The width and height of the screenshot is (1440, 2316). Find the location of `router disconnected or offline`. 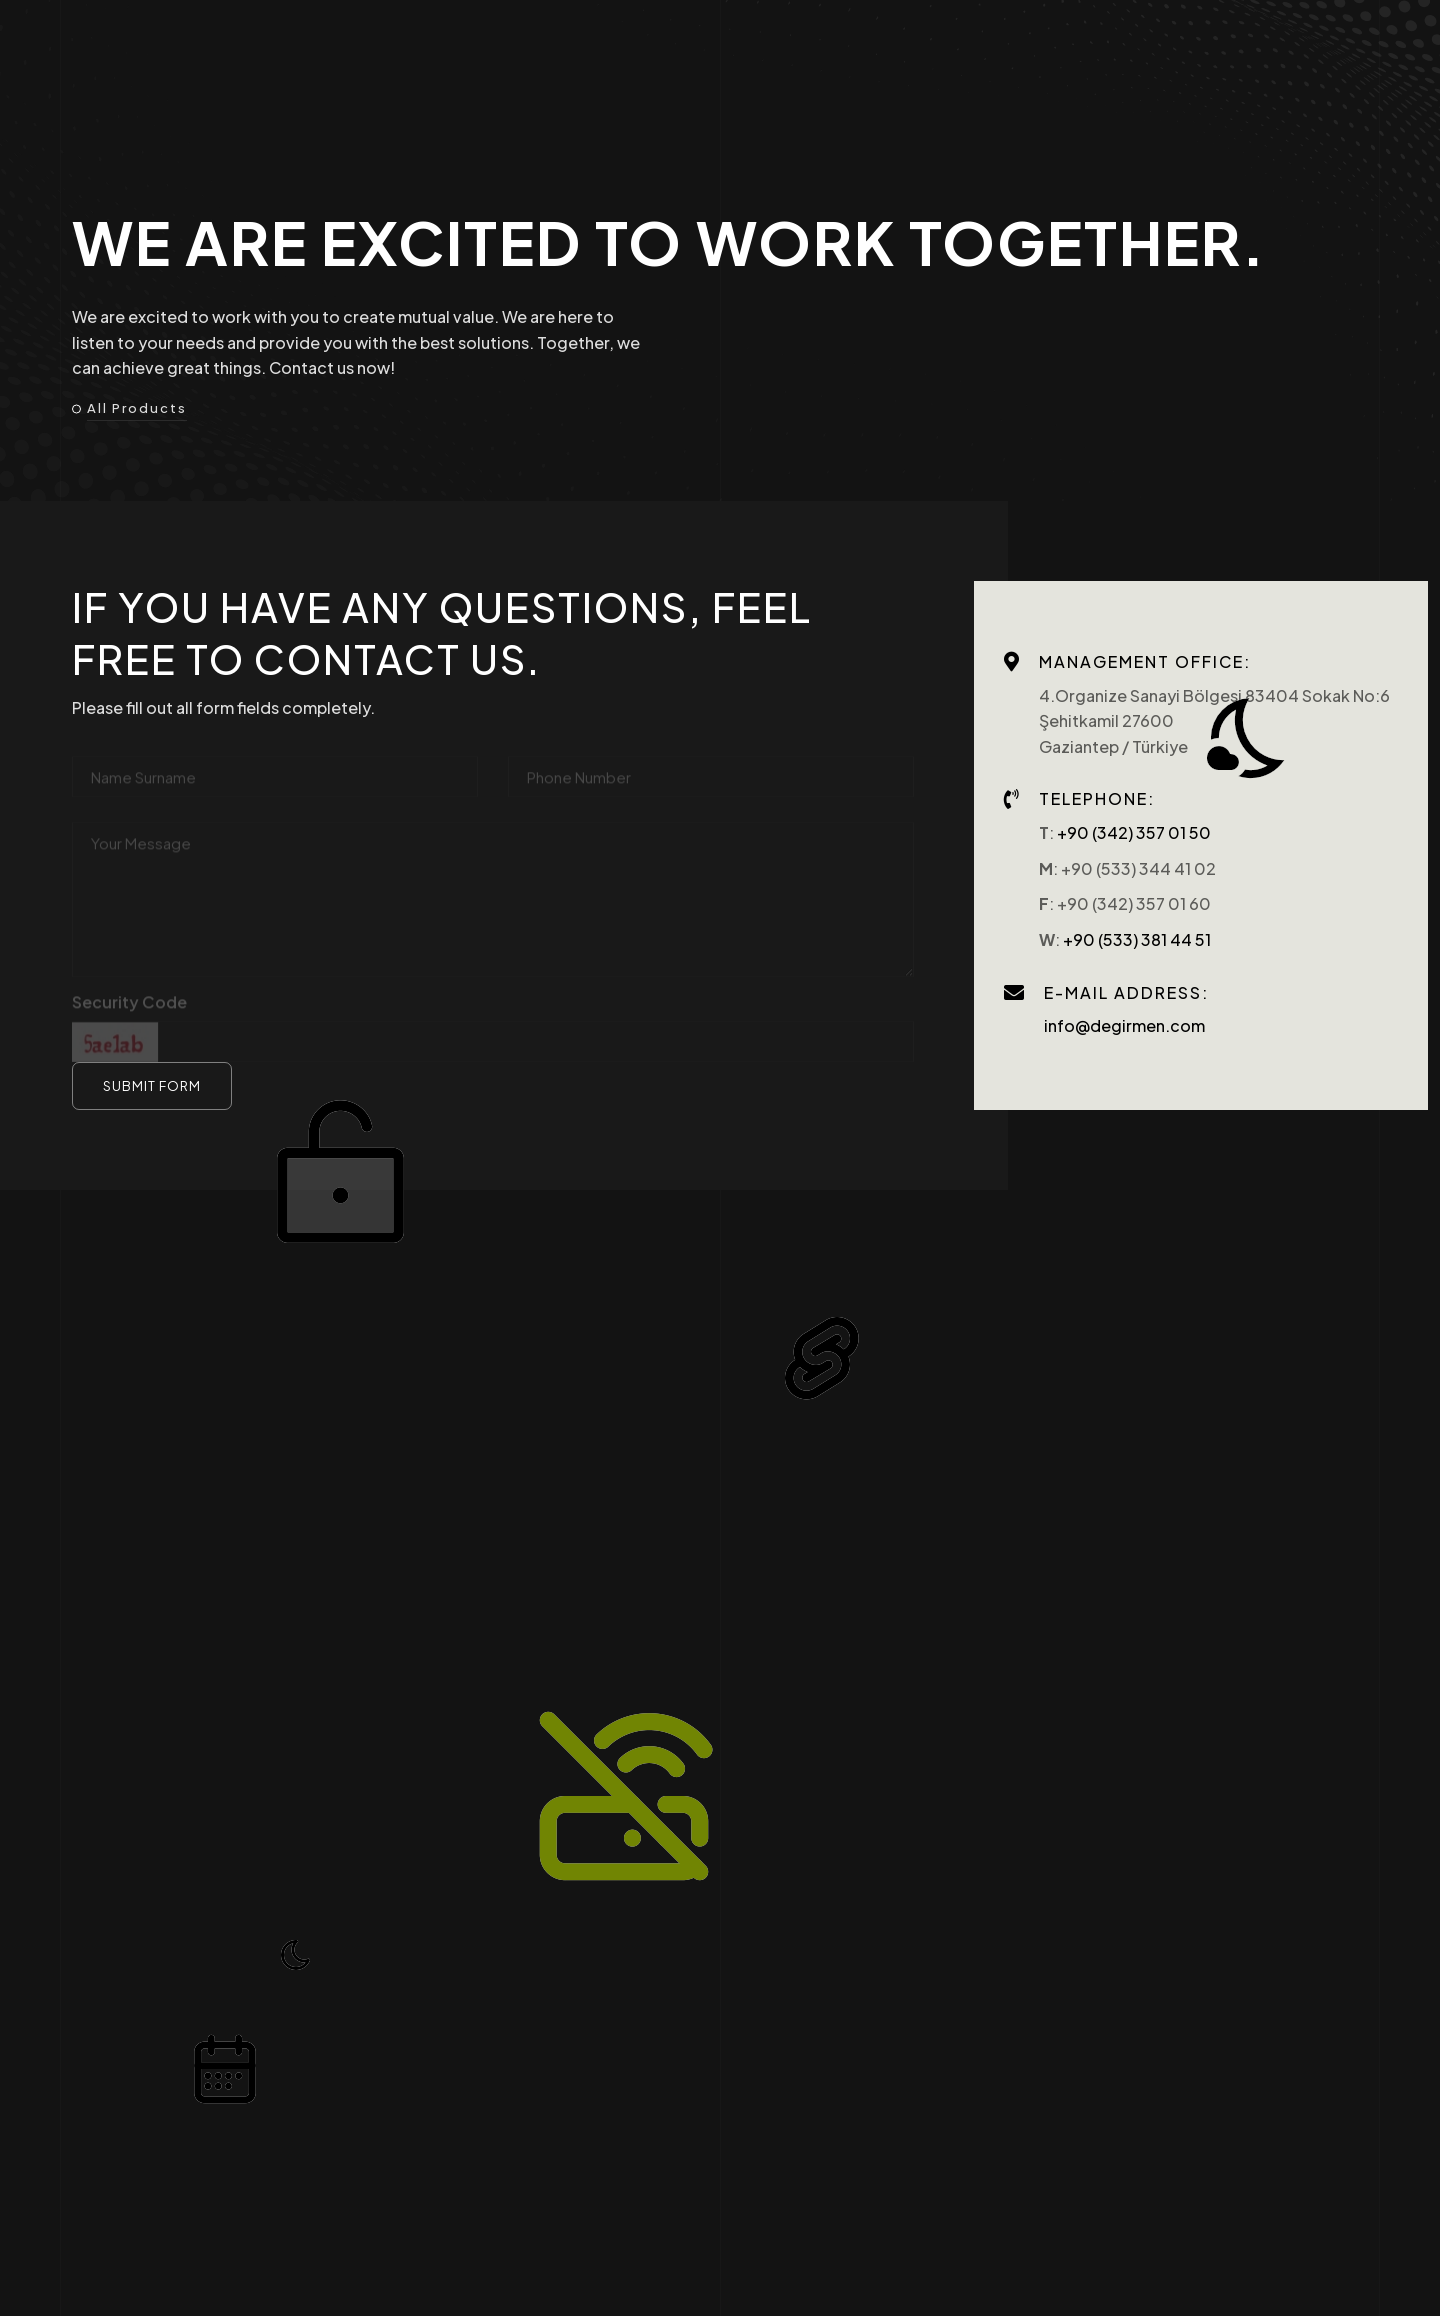

router disconnected or offline is located at coordinates (624, 1796).